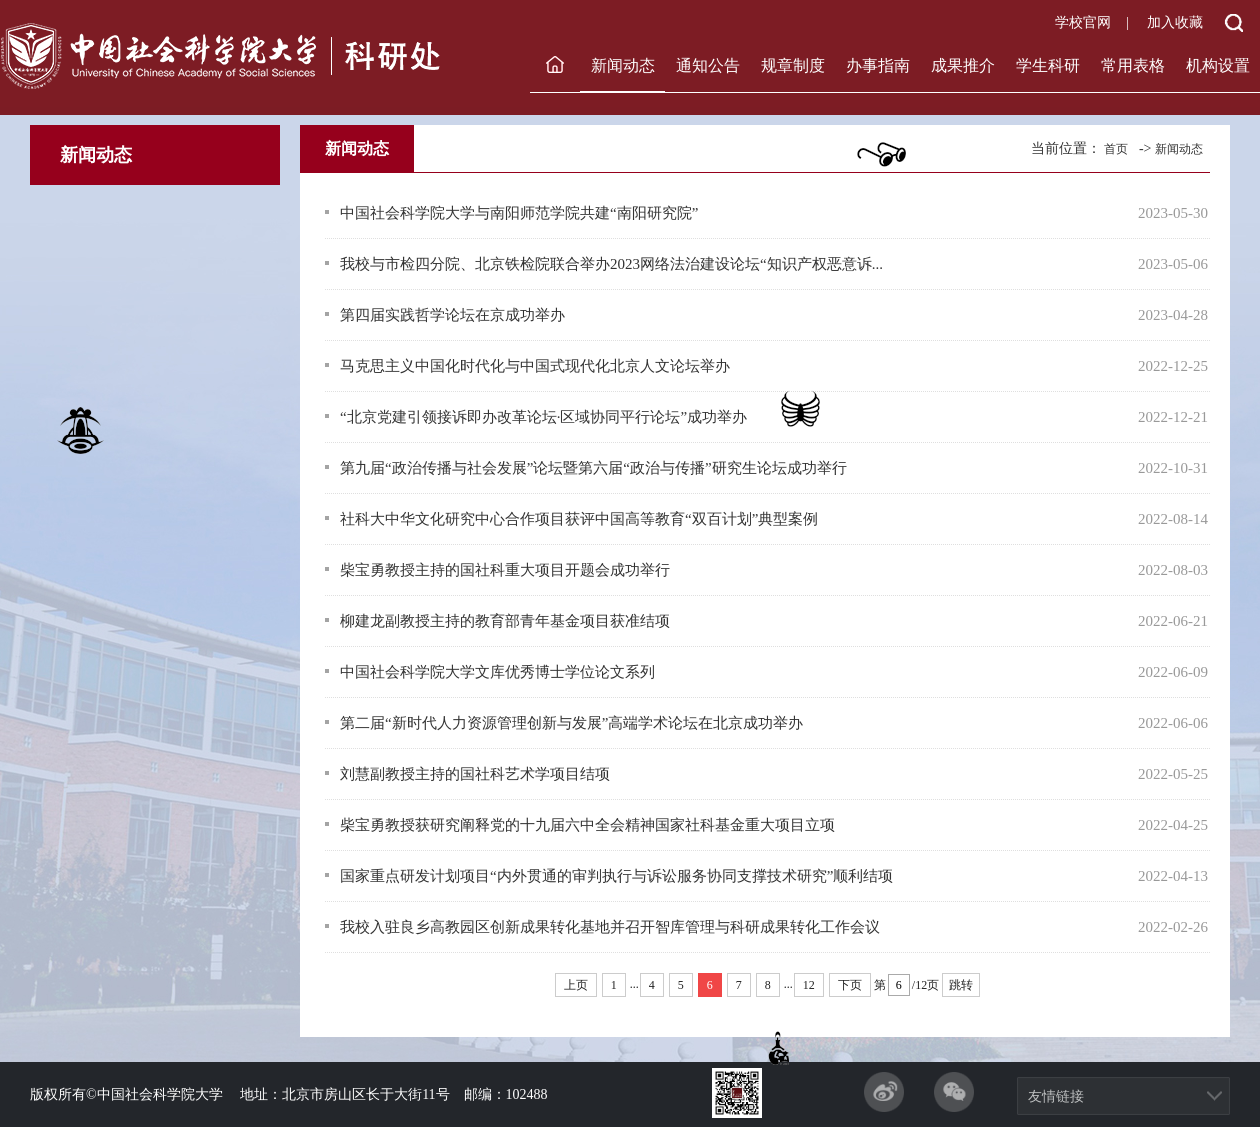  I want to click on alien invasion or UFO event in game, so click(80, 430).